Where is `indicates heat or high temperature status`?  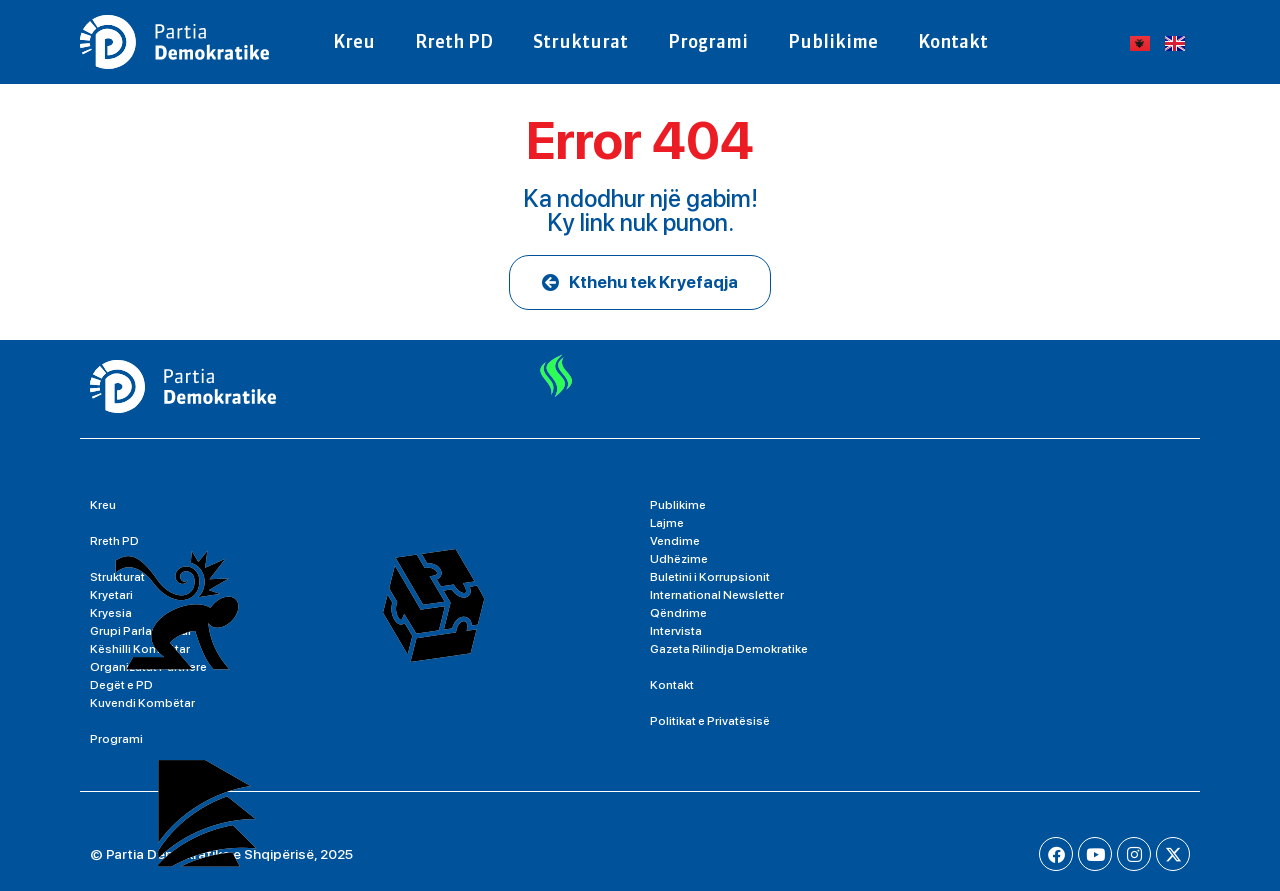 indicates heat or high temperature status is located at coordinates (556, 376).